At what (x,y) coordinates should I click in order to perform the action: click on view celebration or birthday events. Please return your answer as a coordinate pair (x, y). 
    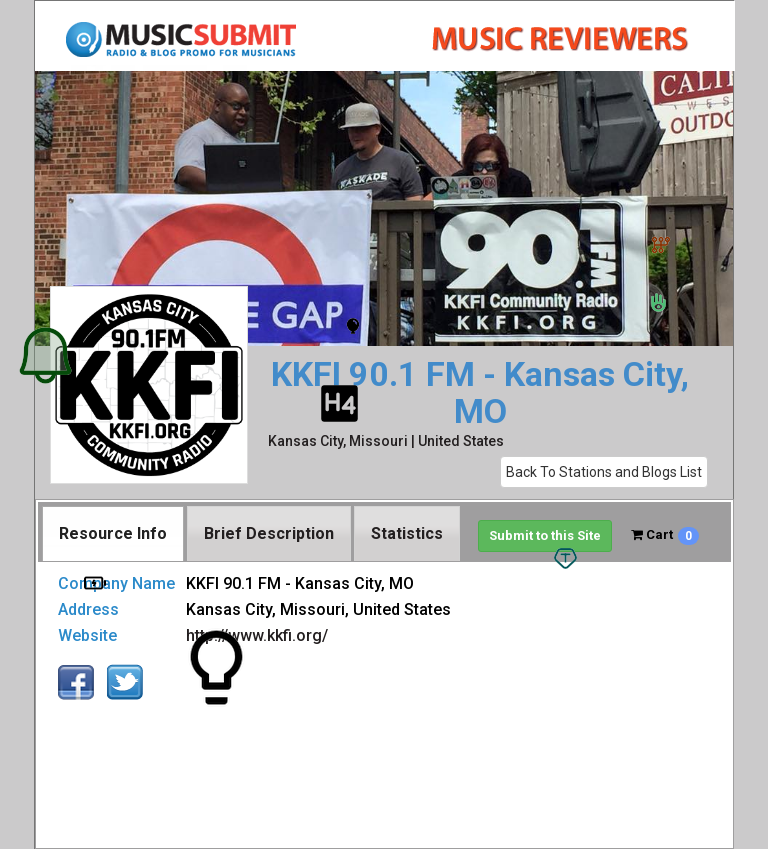
    Looking at the image, I should click on (353, 326).